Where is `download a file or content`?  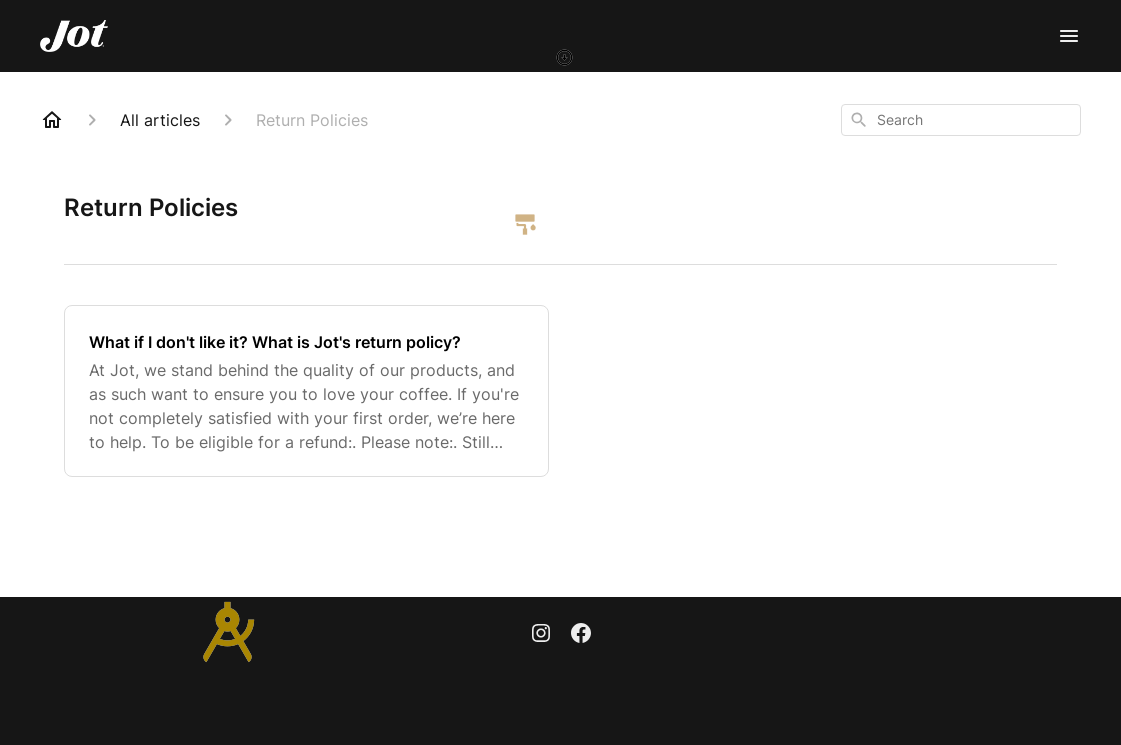
download a file or content is located at coordinates (564, 57).